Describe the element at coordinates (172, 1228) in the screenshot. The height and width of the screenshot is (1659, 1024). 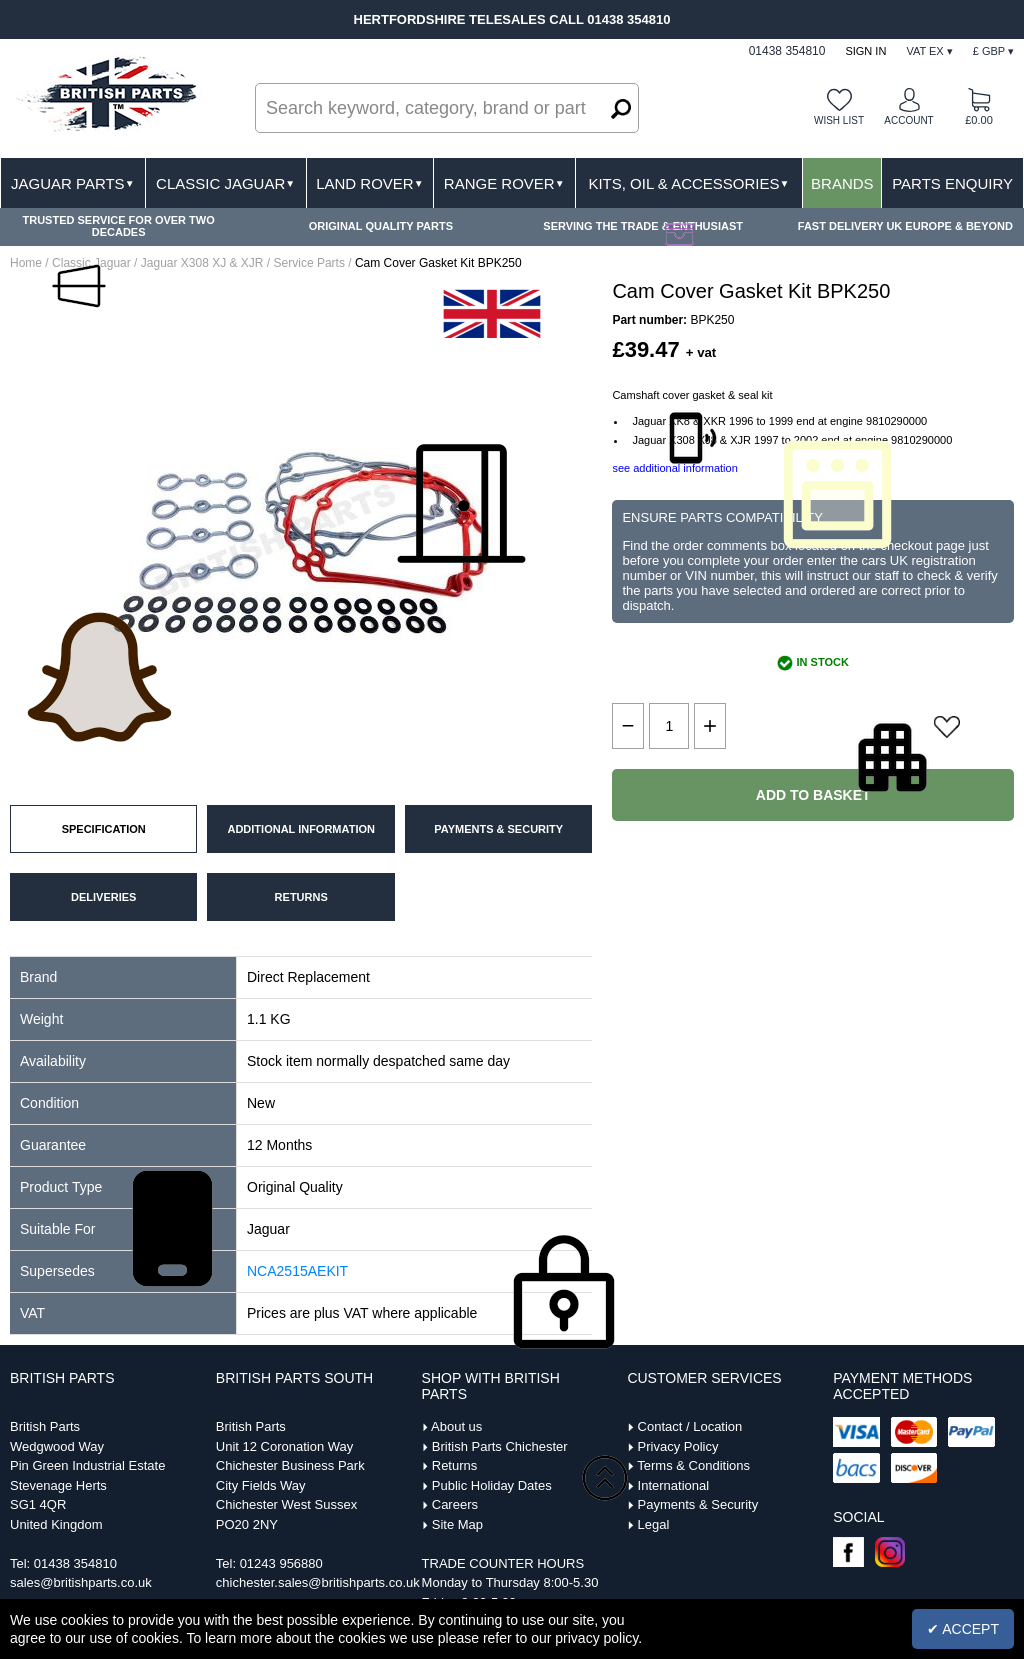
I see `call or contact via mobile phone` at that location.